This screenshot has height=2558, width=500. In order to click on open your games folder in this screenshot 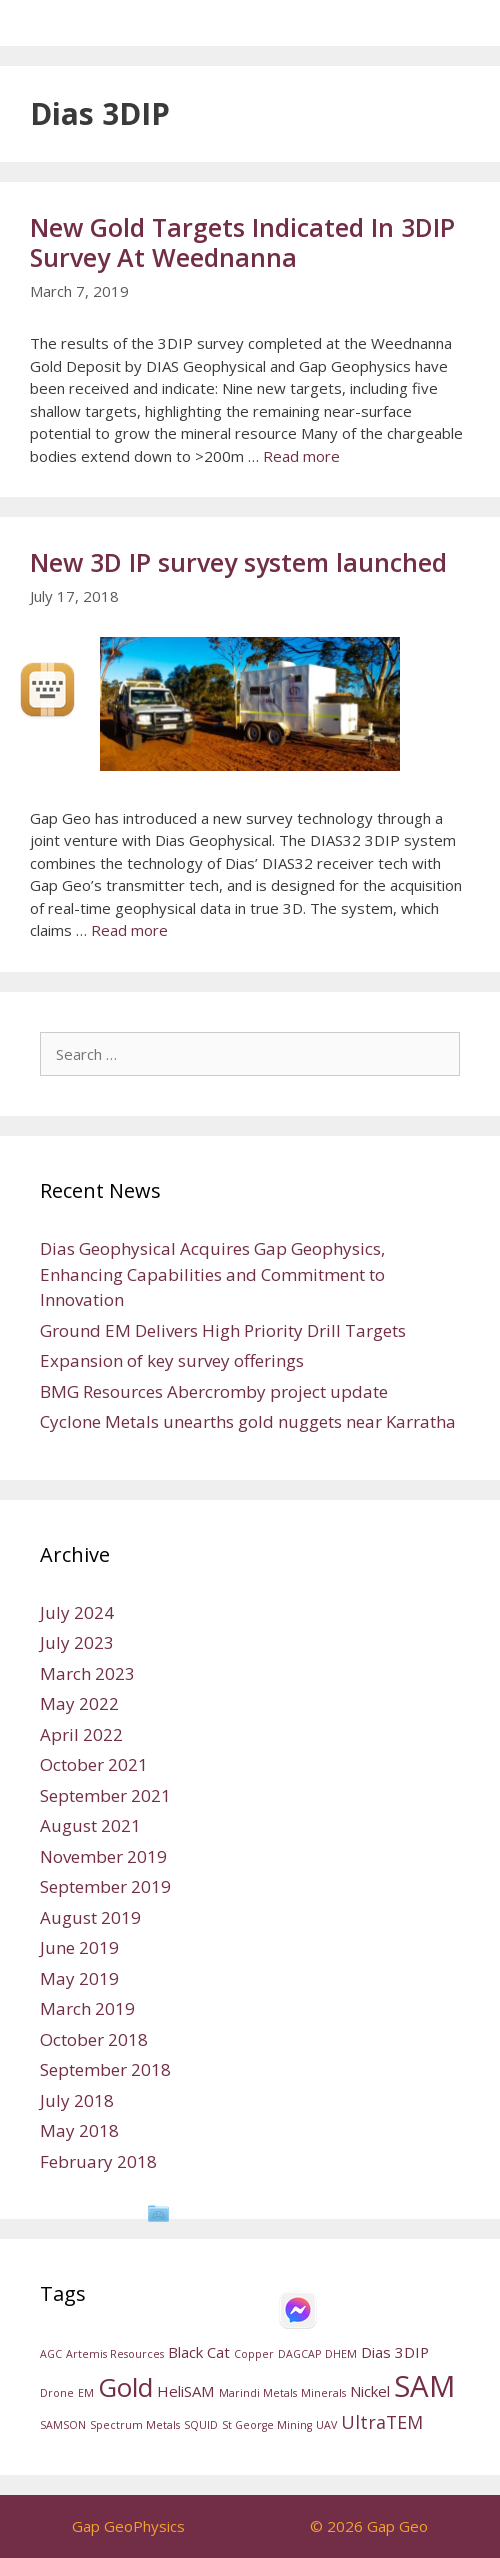, I will do `click(158, 2213)`.